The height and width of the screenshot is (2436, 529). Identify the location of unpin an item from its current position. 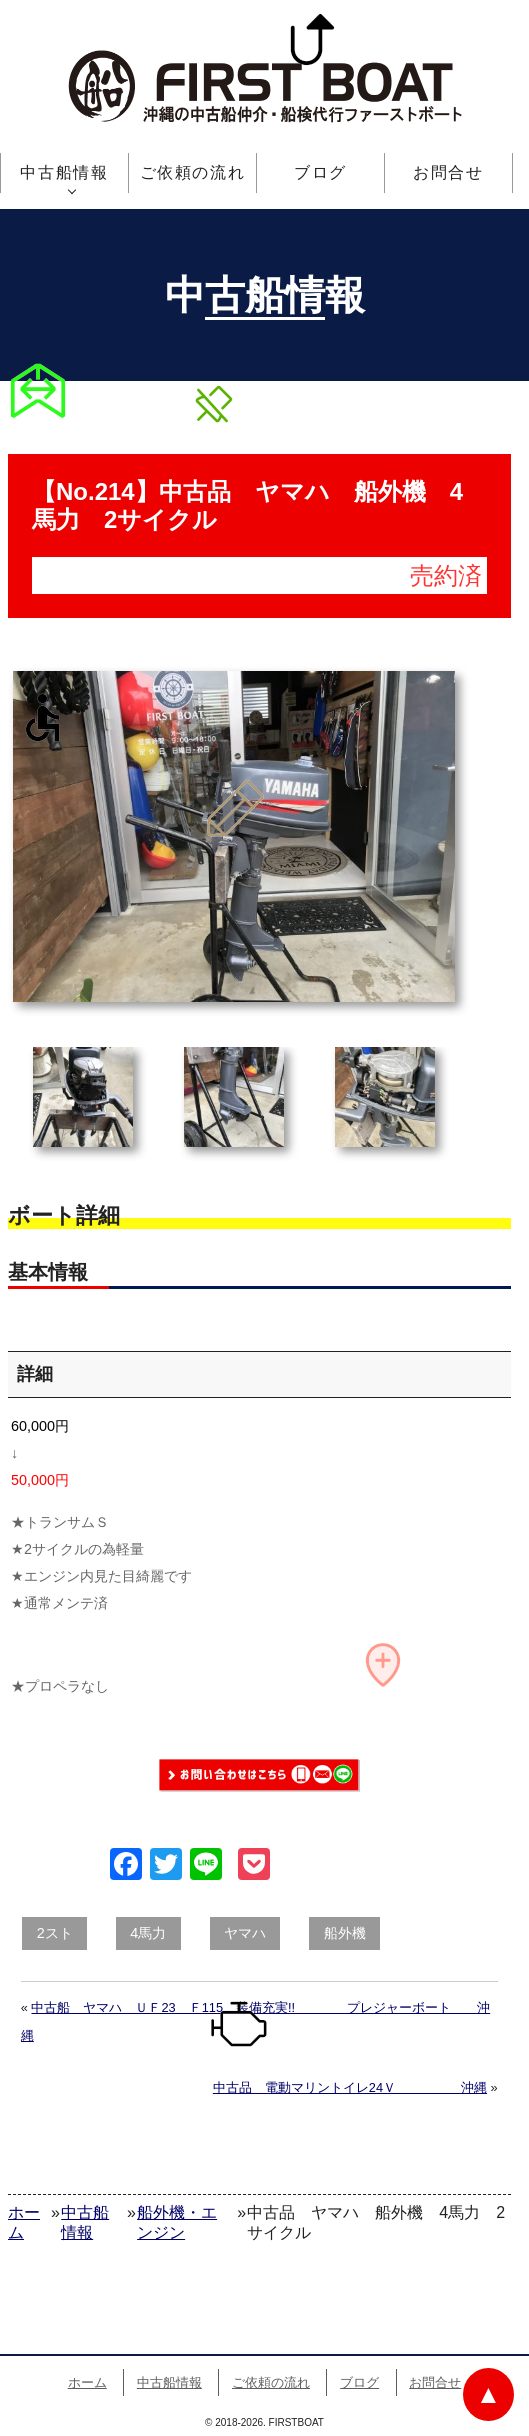
(212, 405).